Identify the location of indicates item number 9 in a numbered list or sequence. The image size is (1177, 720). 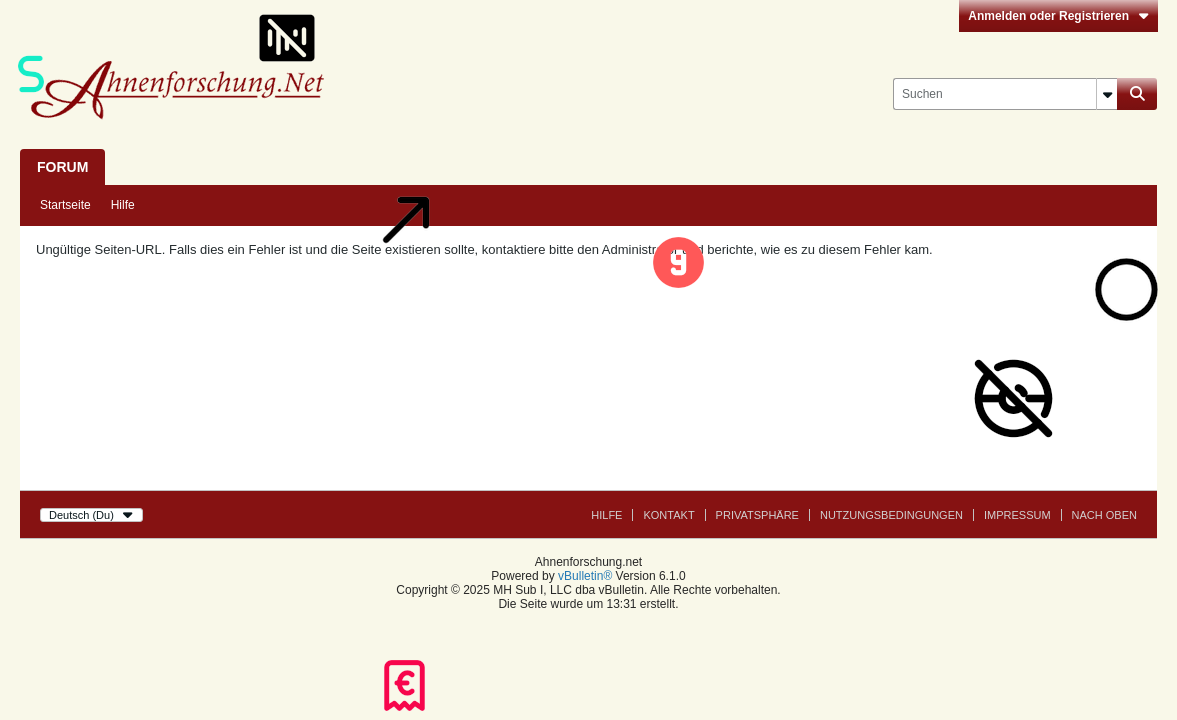
(678, 262).